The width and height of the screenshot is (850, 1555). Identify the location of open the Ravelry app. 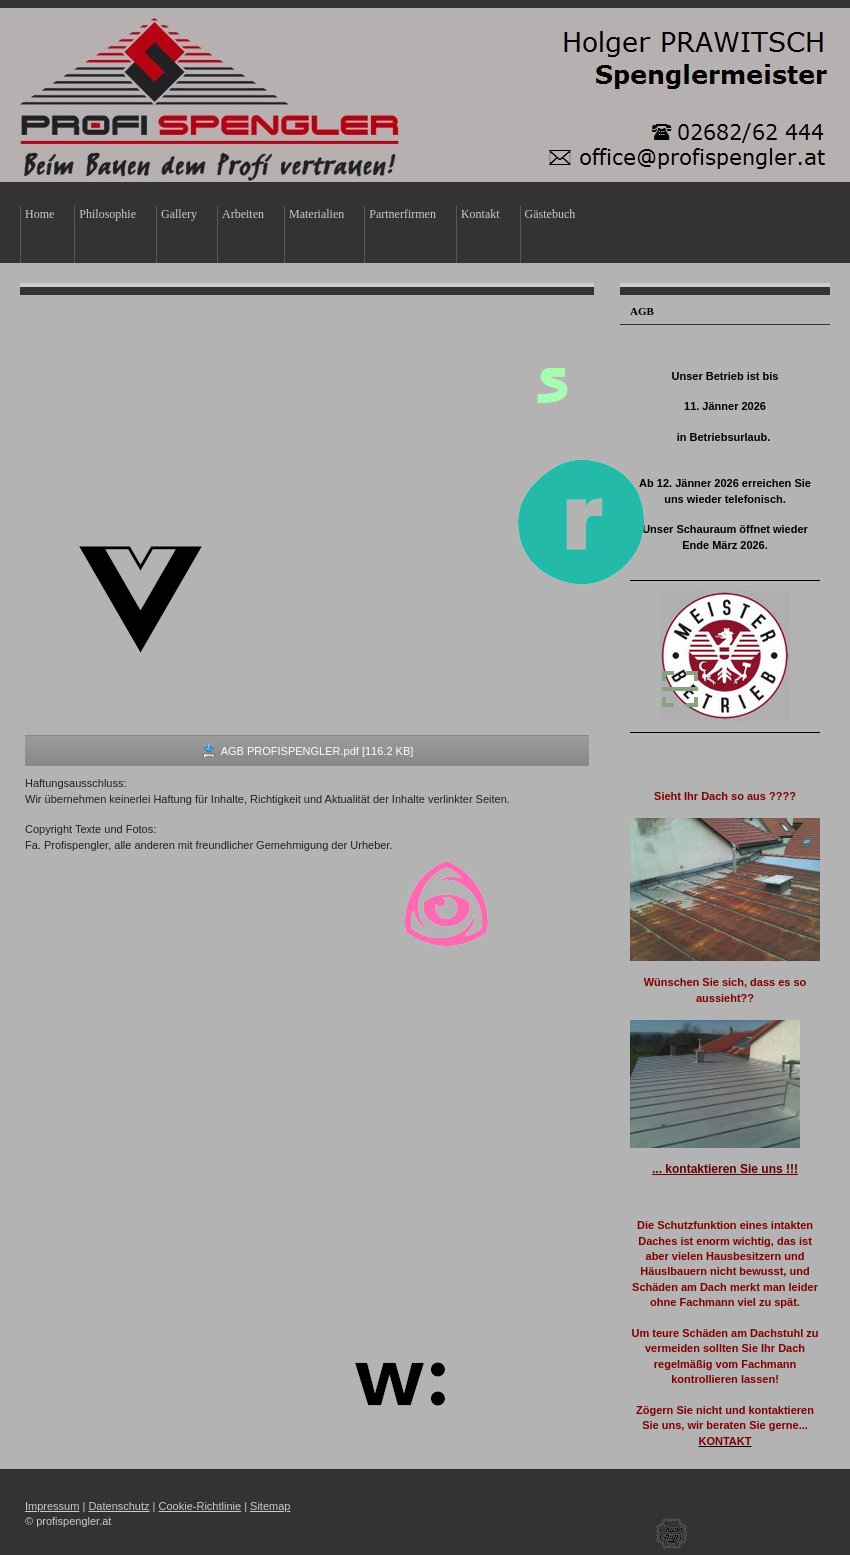
(581, 522).